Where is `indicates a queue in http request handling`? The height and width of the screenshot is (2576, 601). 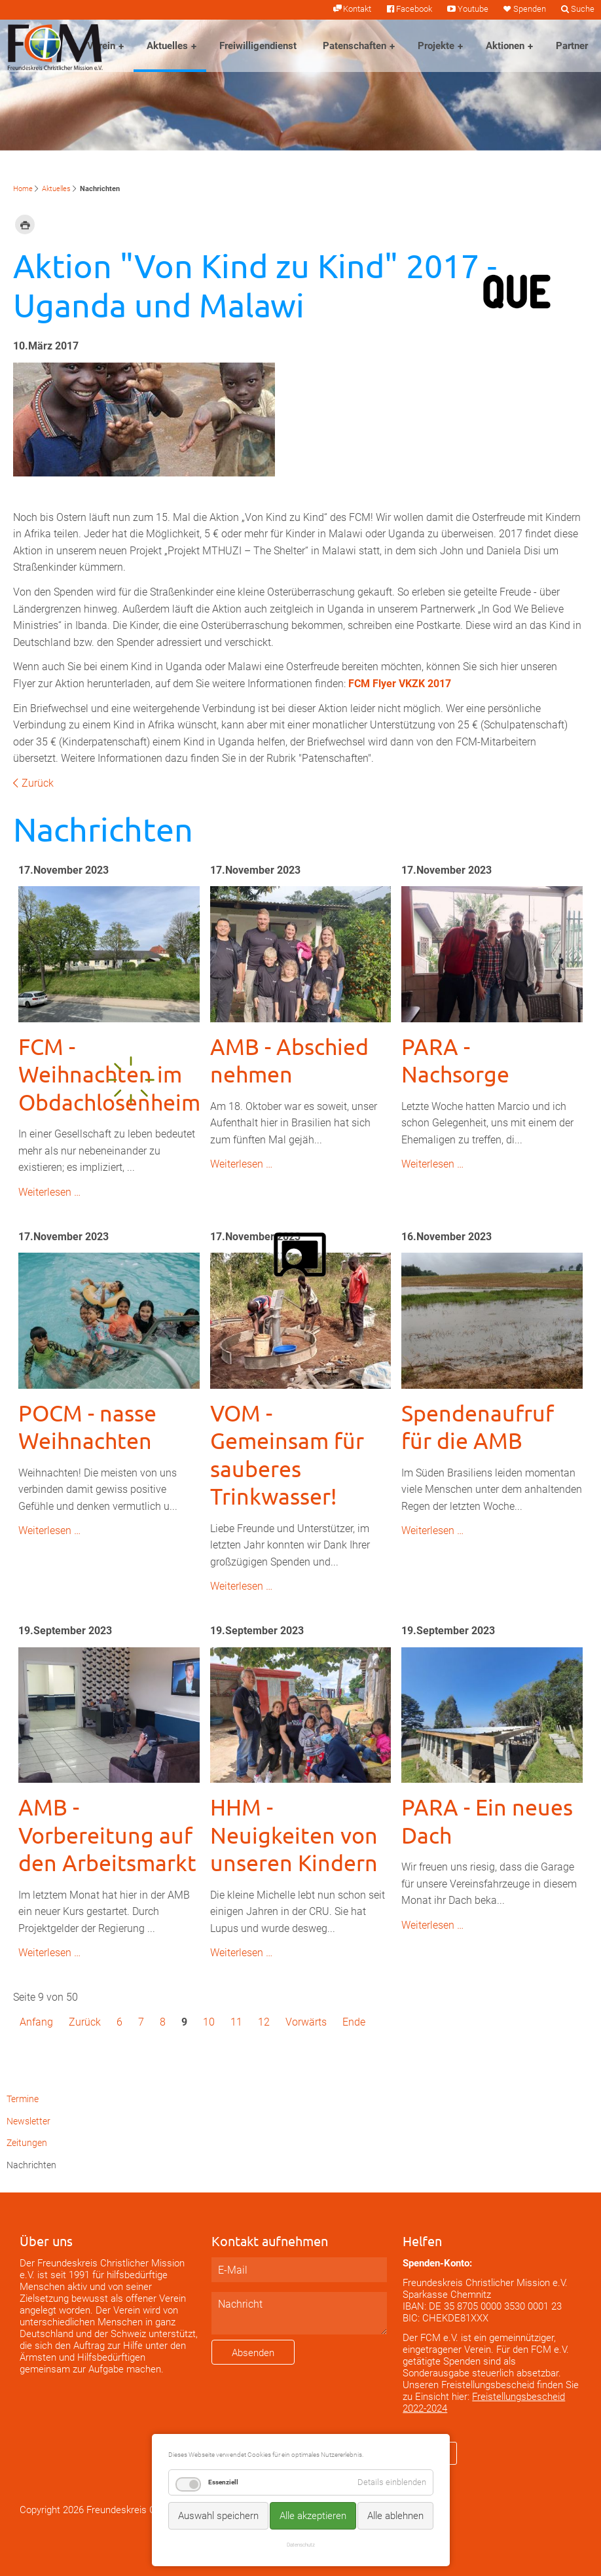
indicates a queue in http request handling is located at coordinates (517, 291).